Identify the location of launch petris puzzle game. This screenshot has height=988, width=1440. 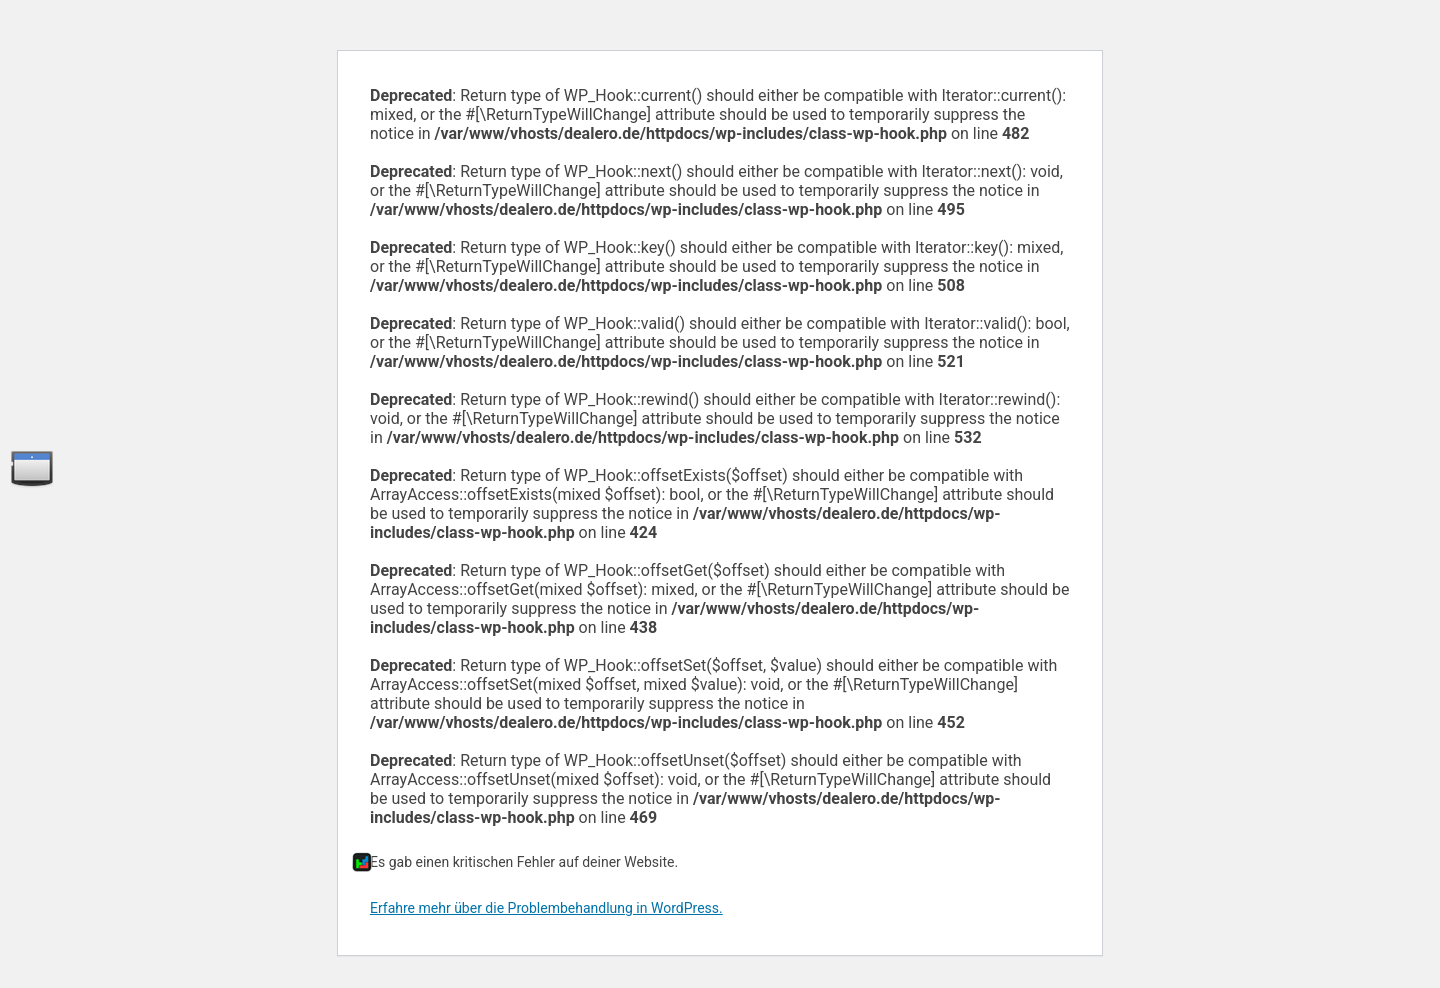
(362, 862).